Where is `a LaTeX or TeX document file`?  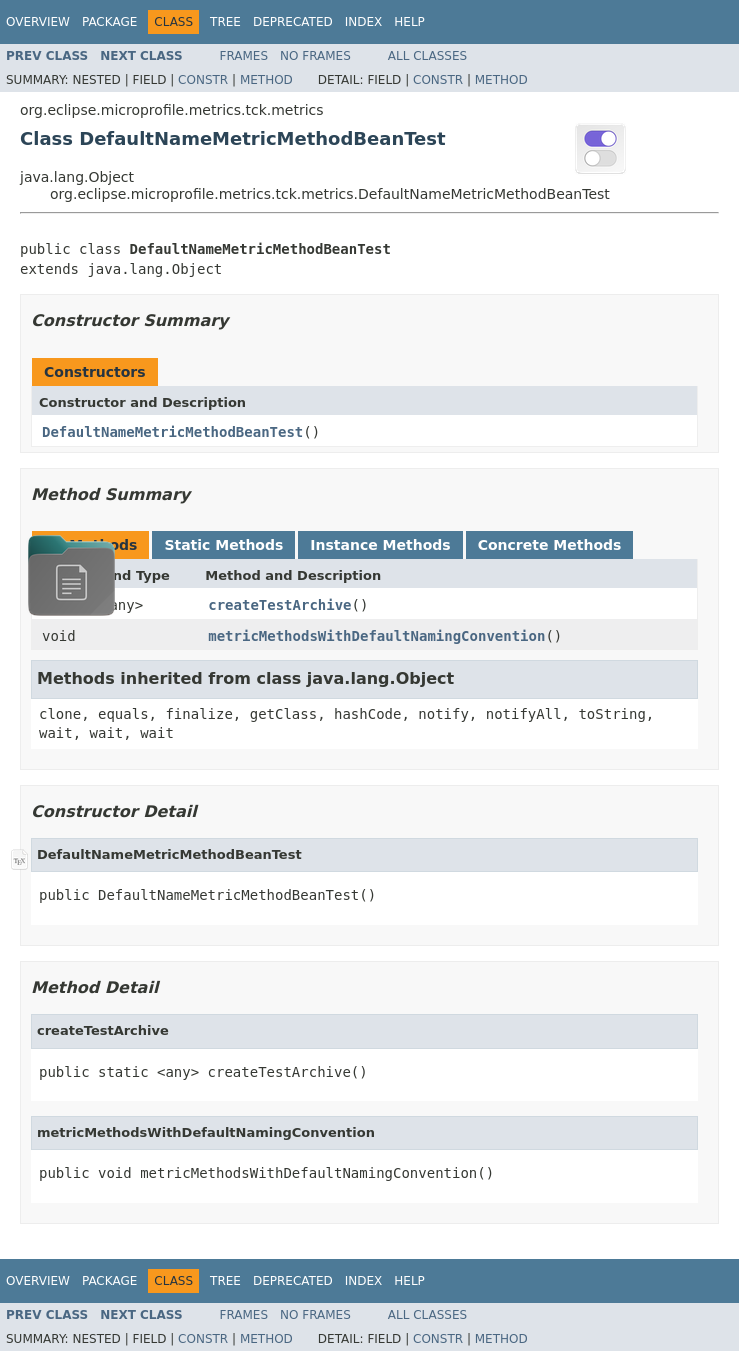 a LaTeX or TeX document file is located at coordinates (19, 859).